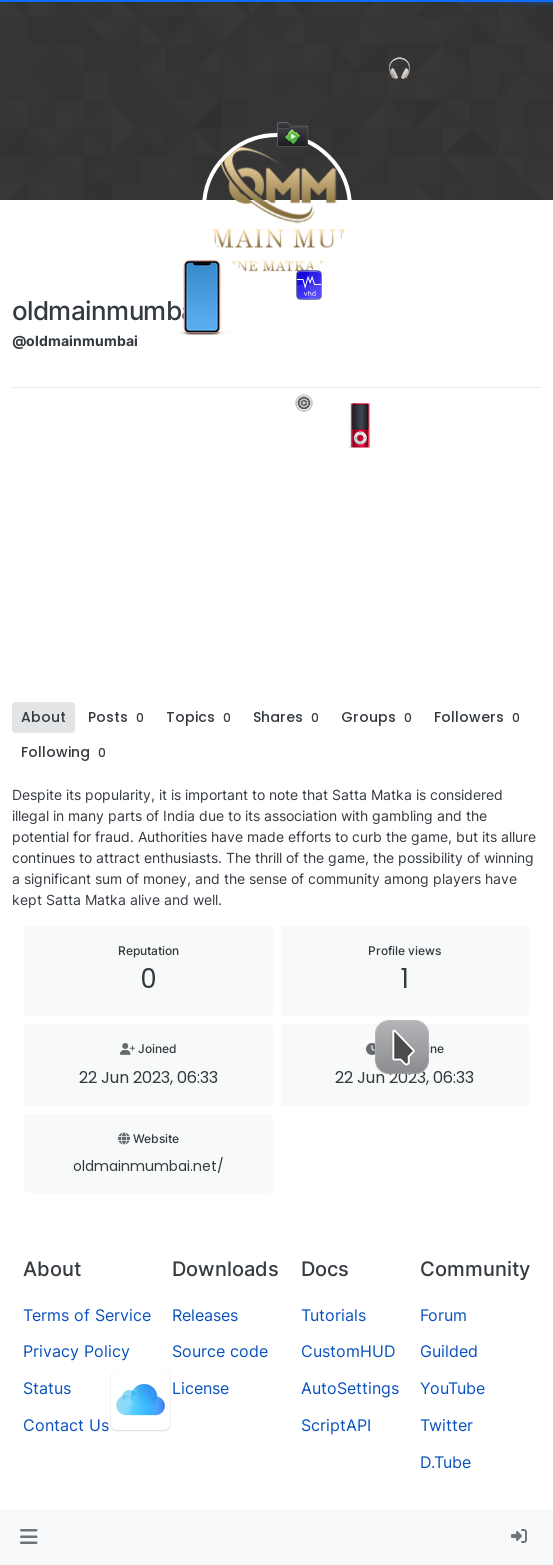 This screenshot has width=553, height=1565. I want to click on access ipod device settings, so click(360, 426).